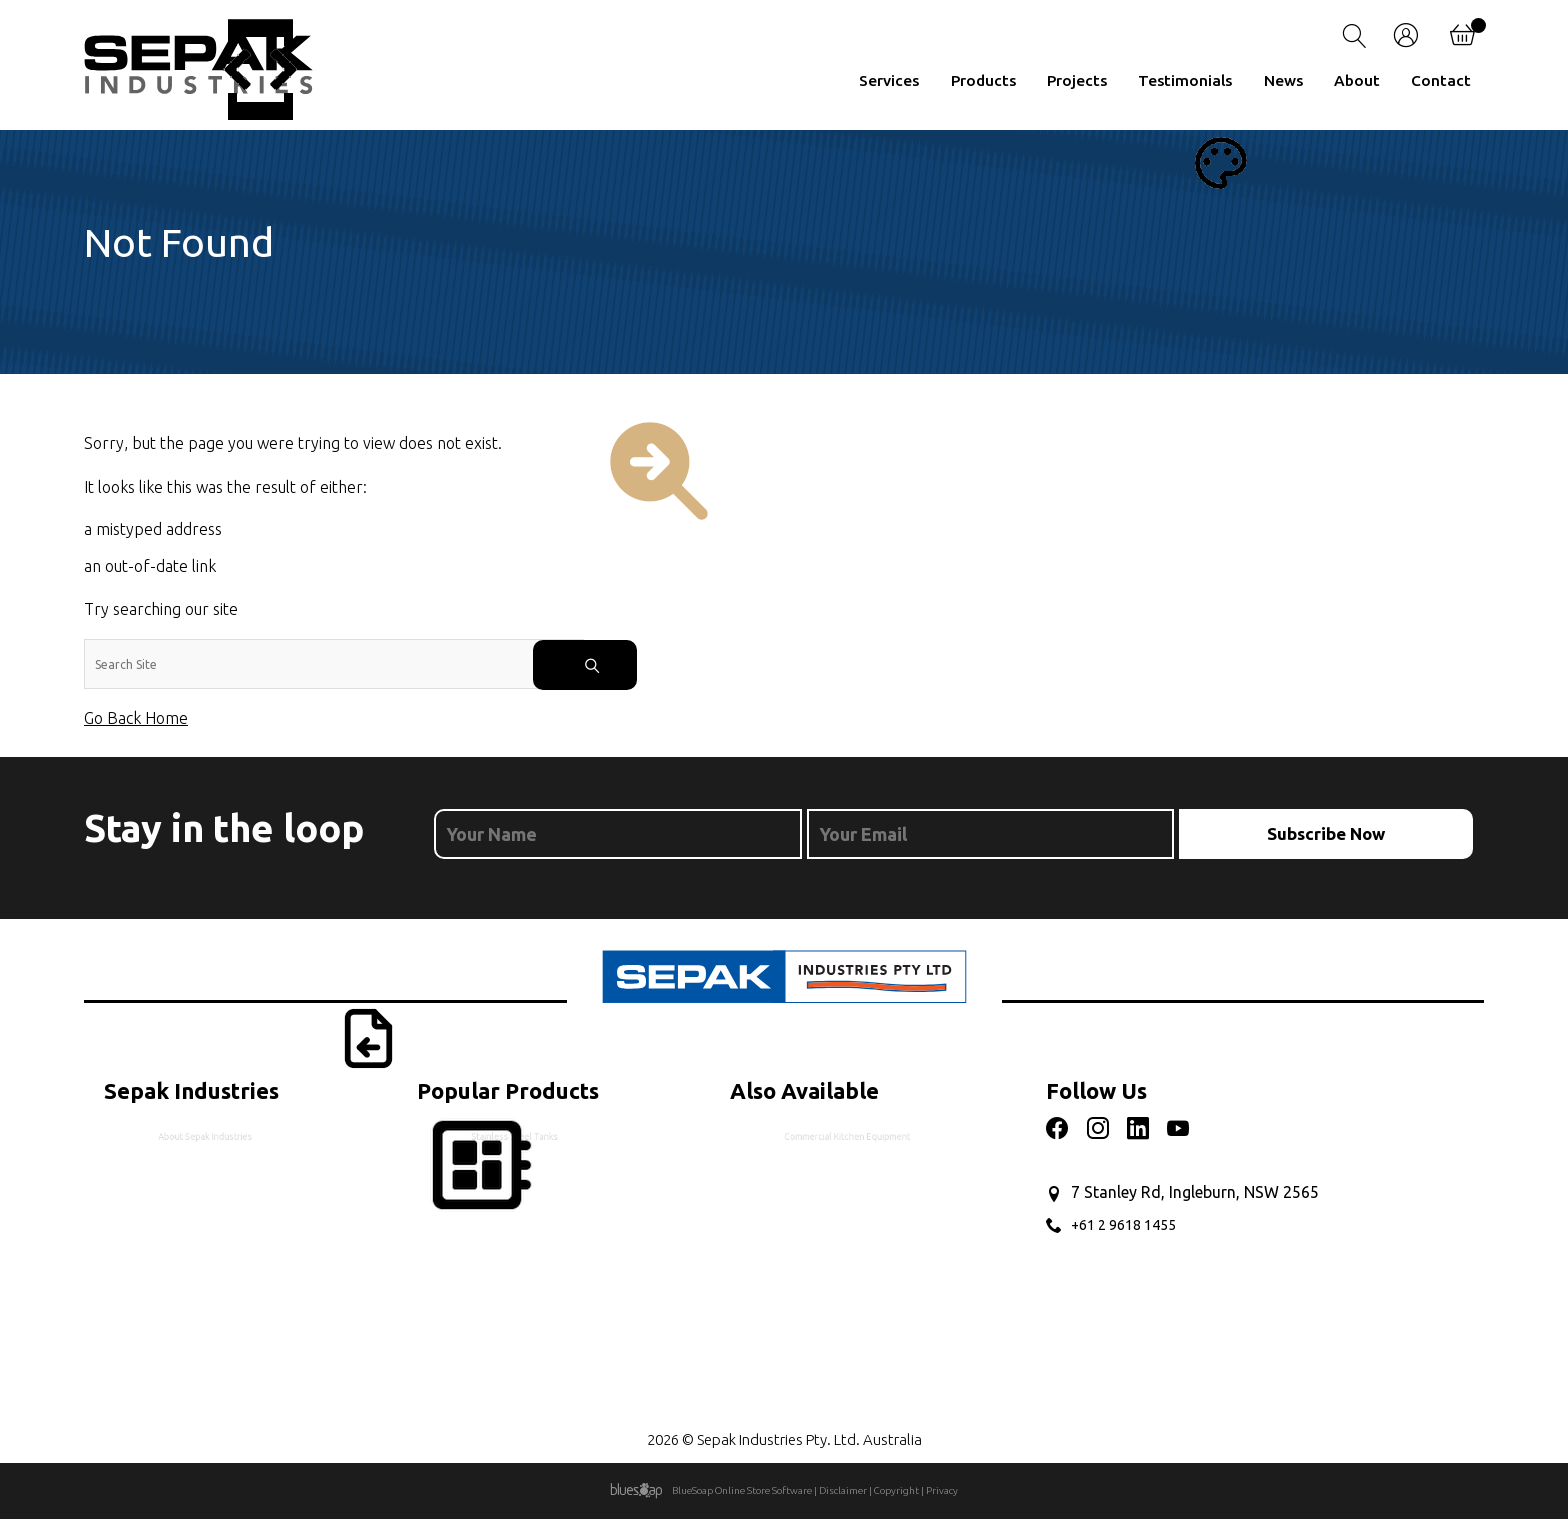 The height and width of the screenshot is (1519, 1568). Describe the element at coordinates (368, 1038) in the screenshot. I see `import a file from another location` at that location.